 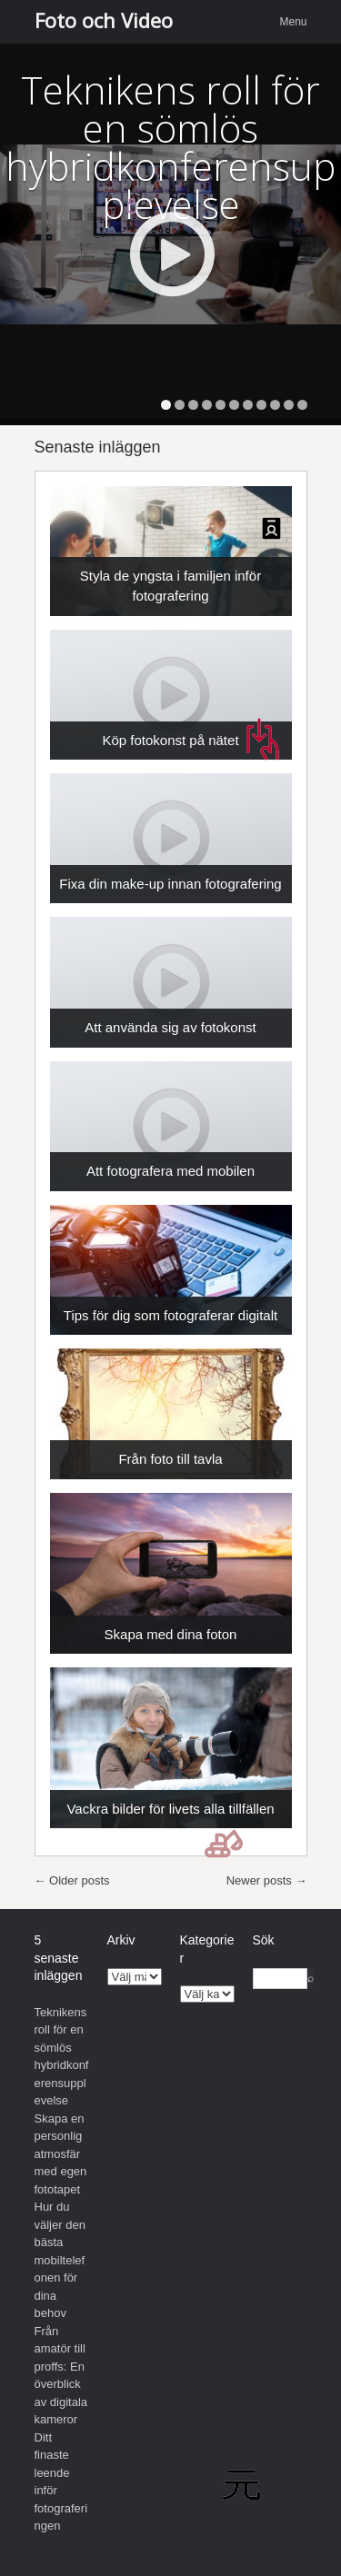 I want to click on construction or building in progress, so click(x=224, y=1844).